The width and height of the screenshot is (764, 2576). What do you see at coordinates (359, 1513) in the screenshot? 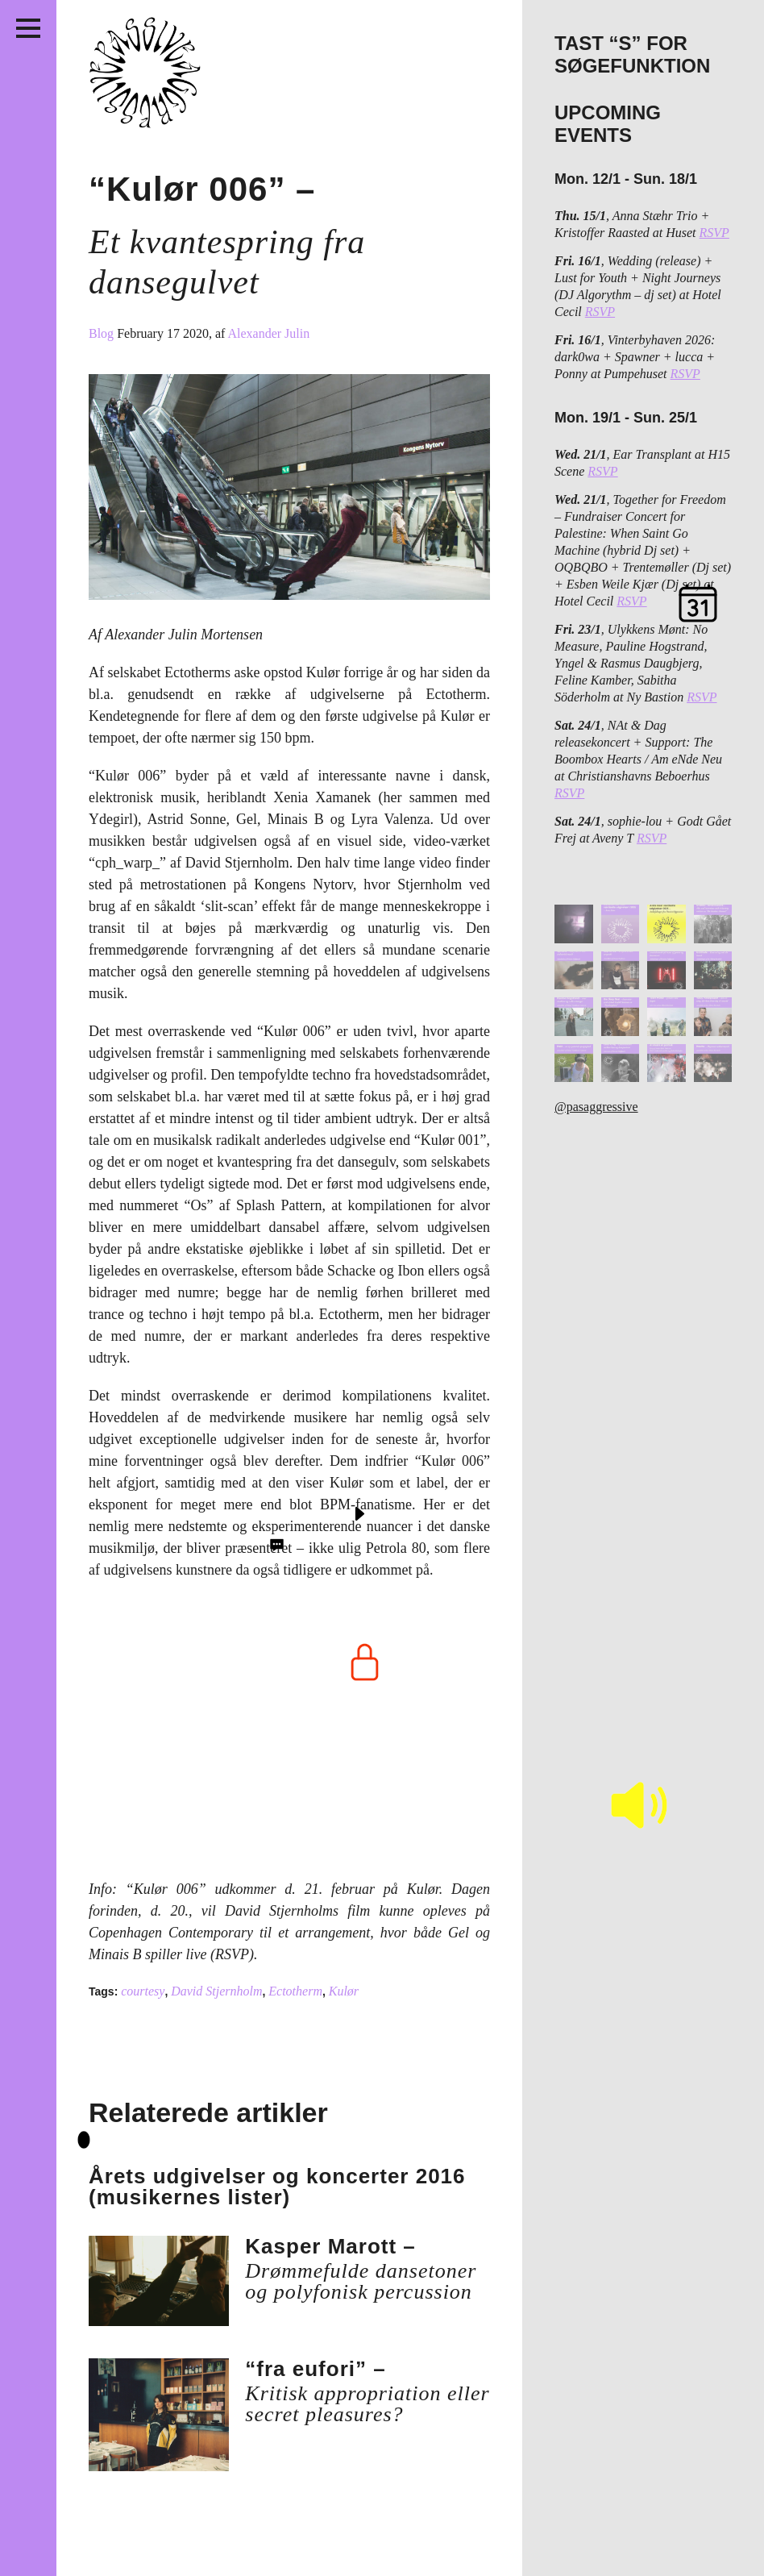
I see `play media or start playback` at bounding box center [359, 1513].